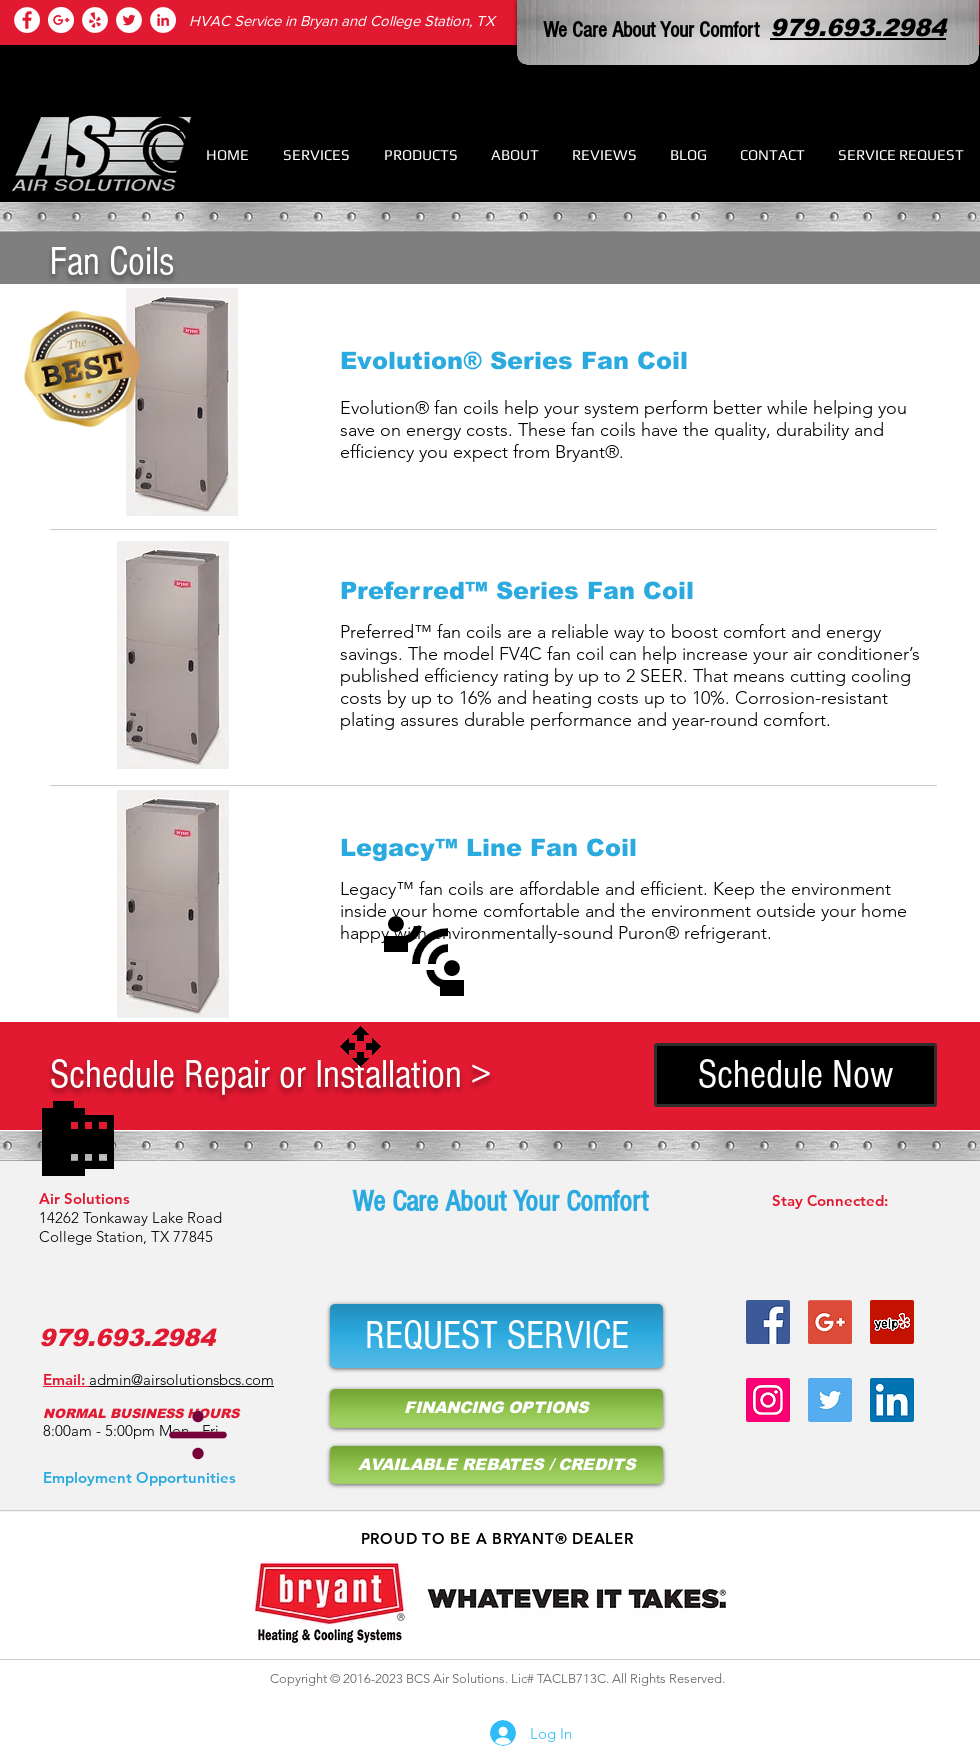 The image size is (980, 1754). Describe the element at coordinates (360, 1046) in the screenshot. I see `move or drag this element freely` at that location.